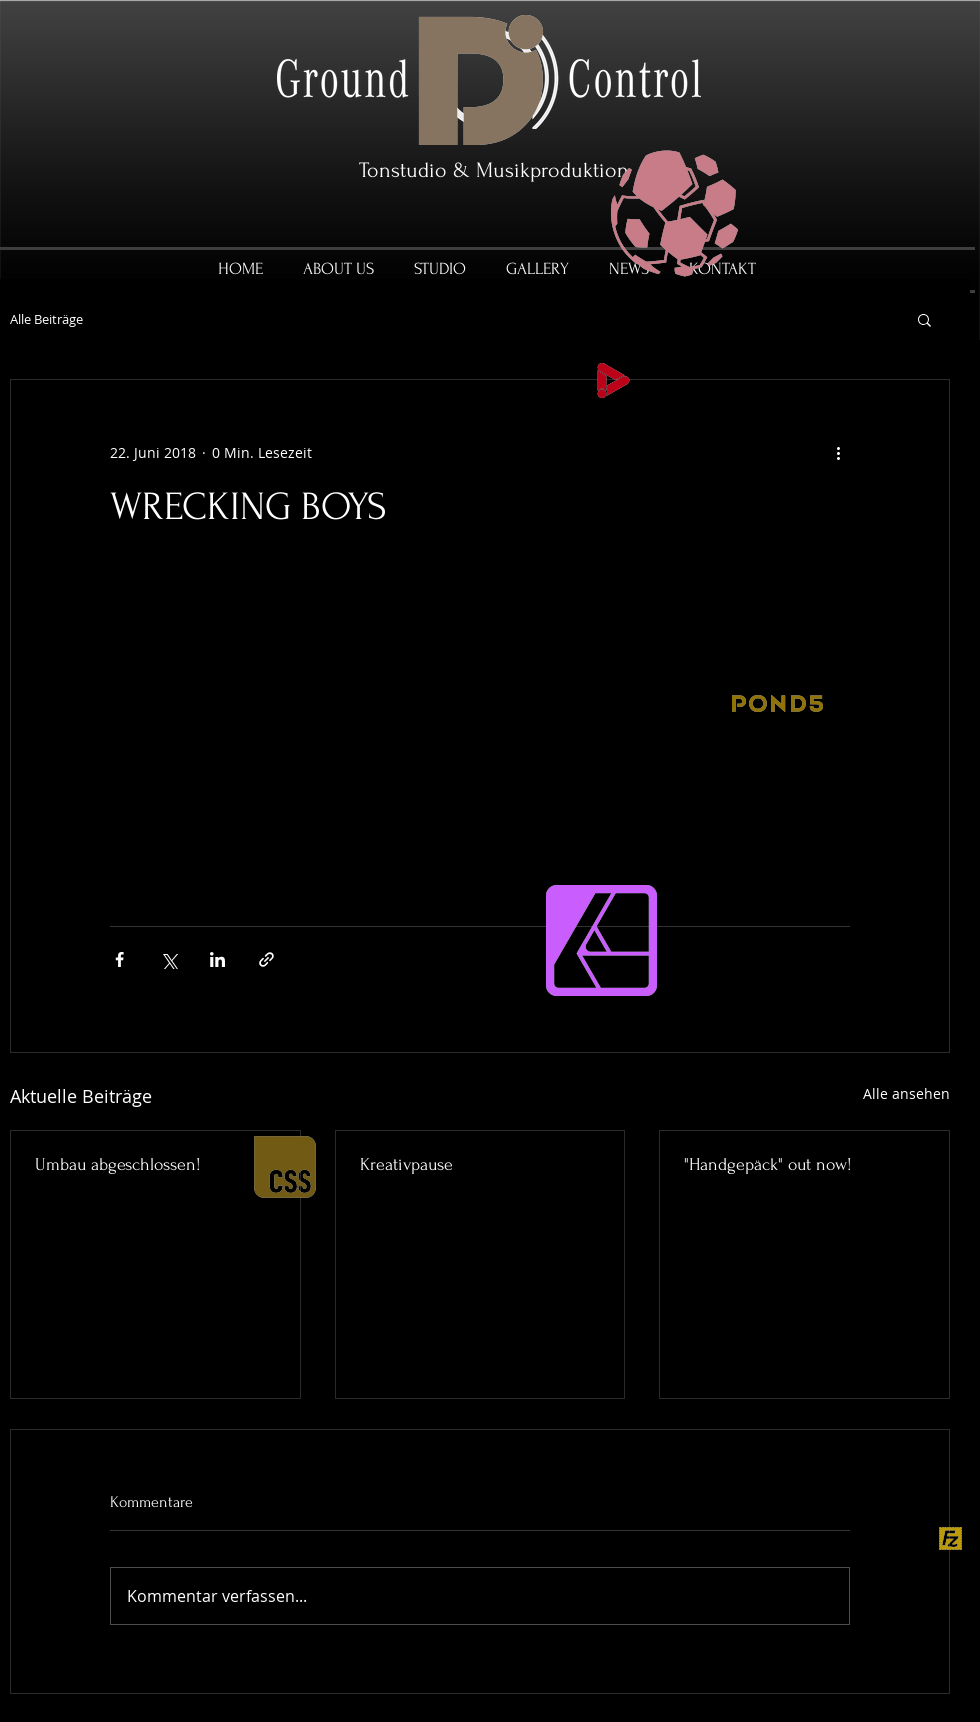 Image resolution: width=980 pixels, height=1722 pixels. I want to click on open FileZilla FTP client, so click(950, 1538).